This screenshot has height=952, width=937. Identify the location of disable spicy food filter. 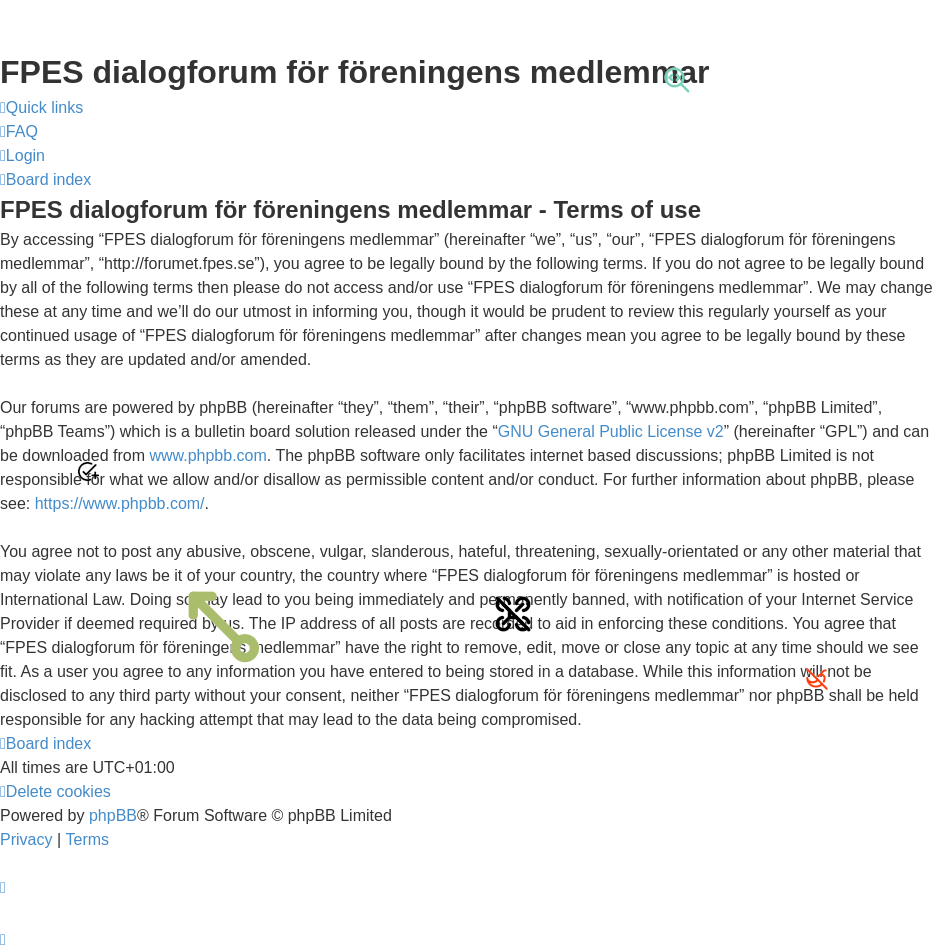
(817, 679).